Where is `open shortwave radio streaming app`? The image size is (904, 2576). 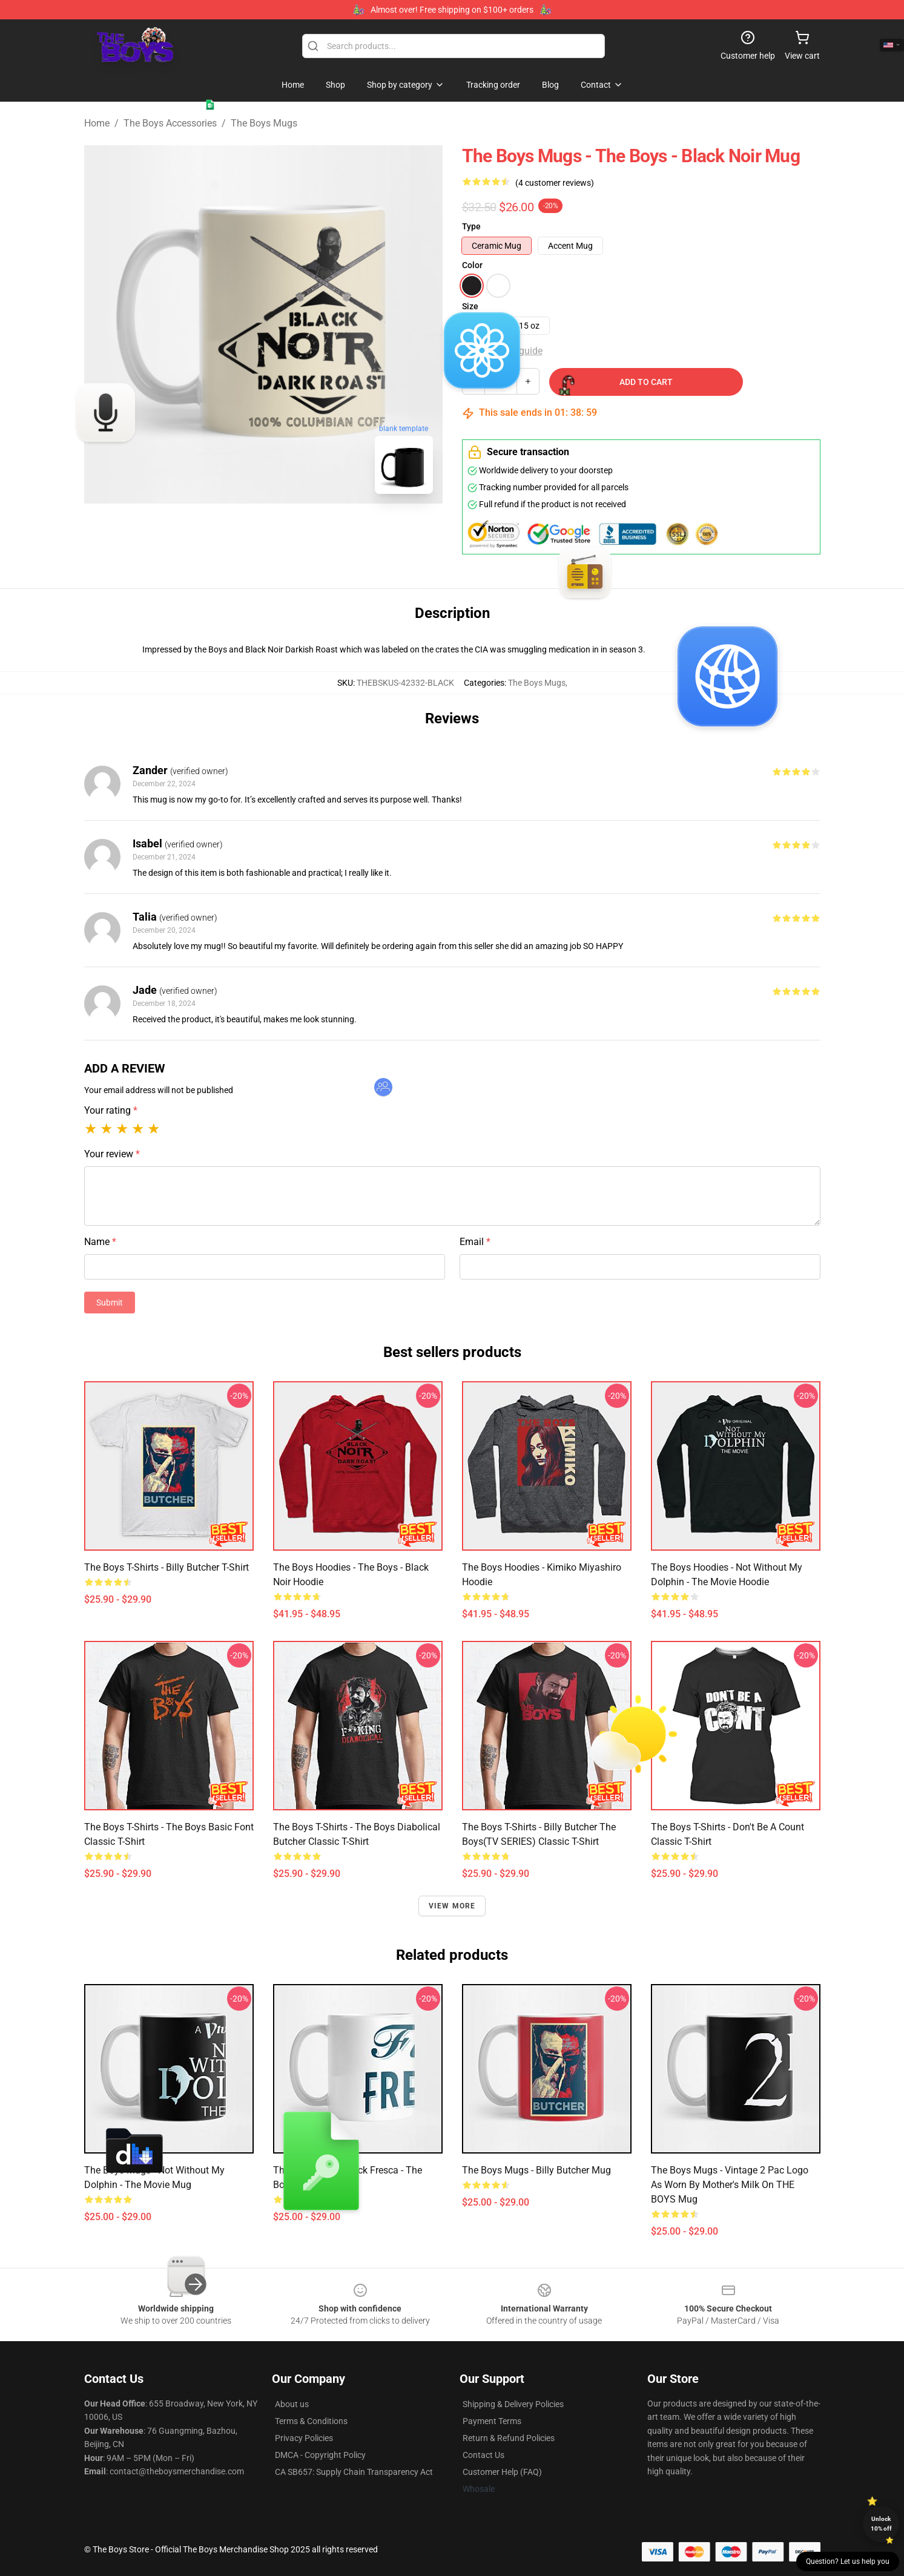
open shortwave radio streaming app is located at coordinates (585, 572).